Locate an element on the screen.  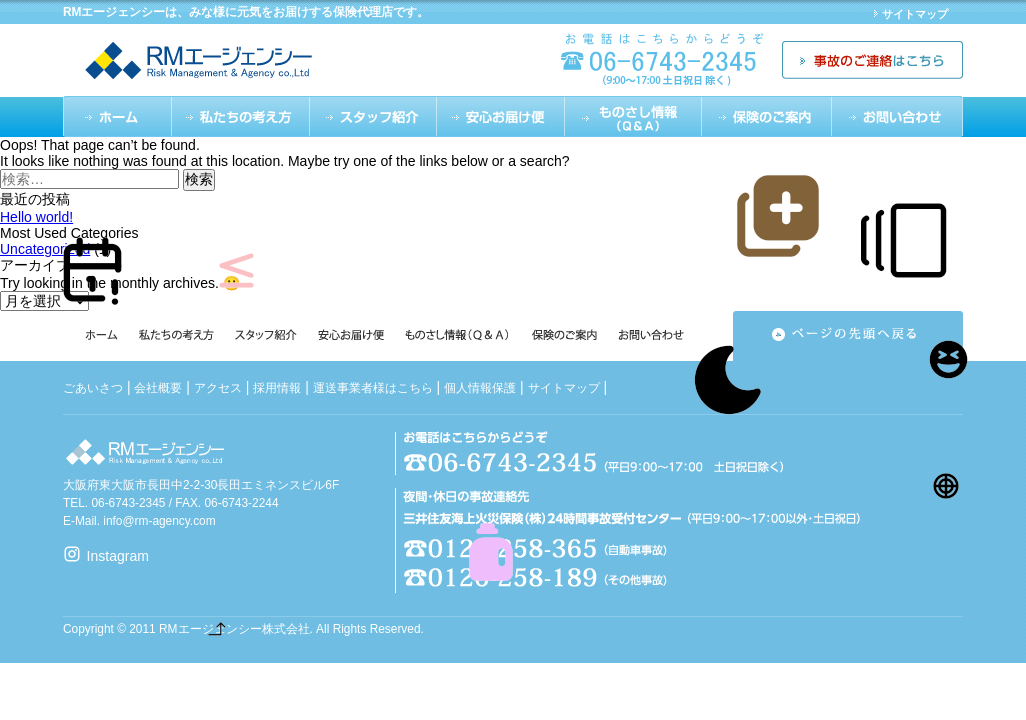
add a new item to your library is located at coordinates (778, 216).